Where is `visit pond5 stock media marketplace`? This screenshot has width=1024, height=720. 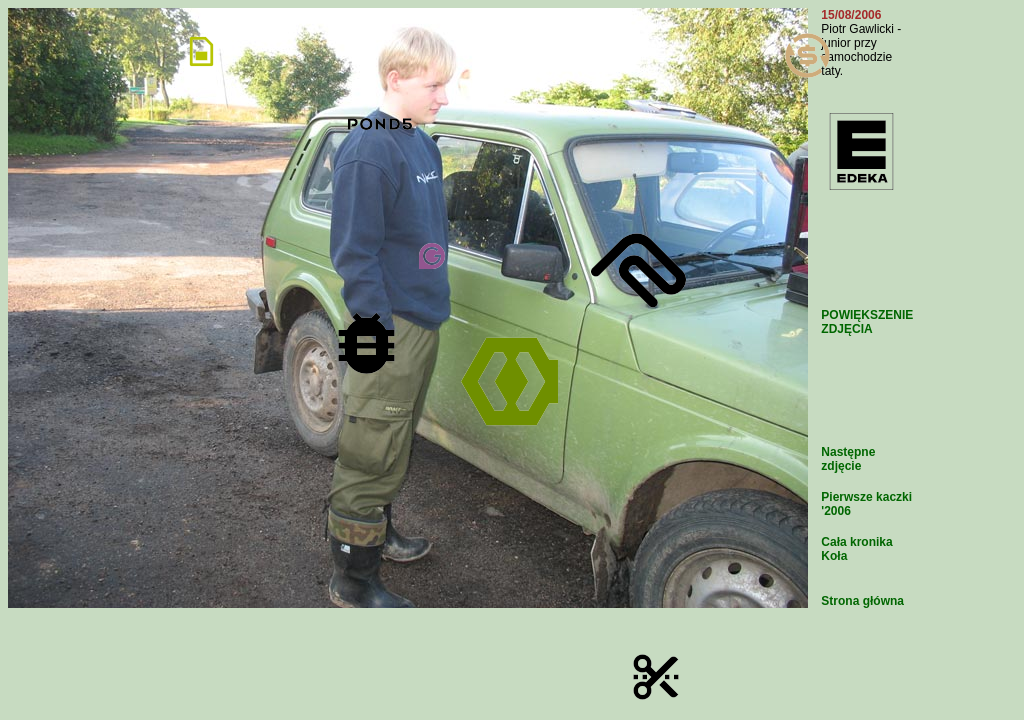
visit pond5 stock media marketplace is located at coordinates (380, 124).